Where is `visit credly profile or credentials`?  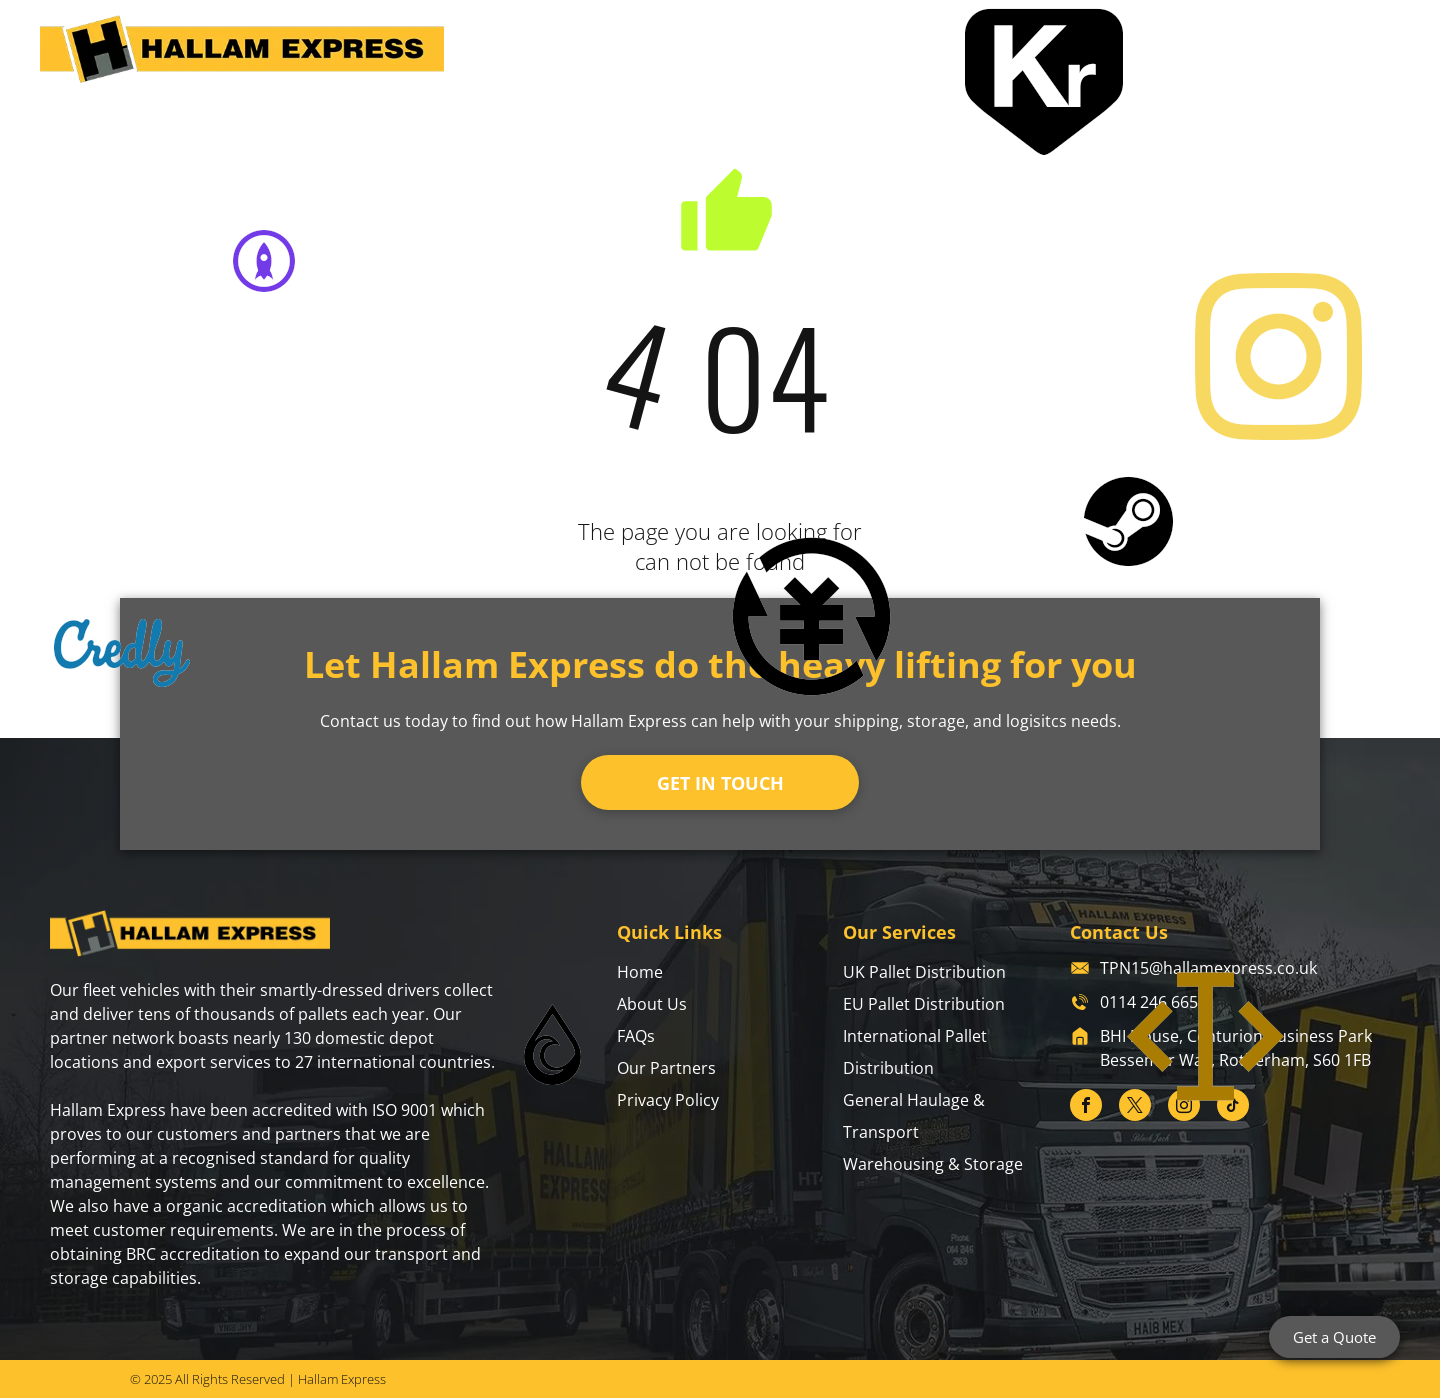
visit credly profile or credentials is located at coordinates (122, 653).